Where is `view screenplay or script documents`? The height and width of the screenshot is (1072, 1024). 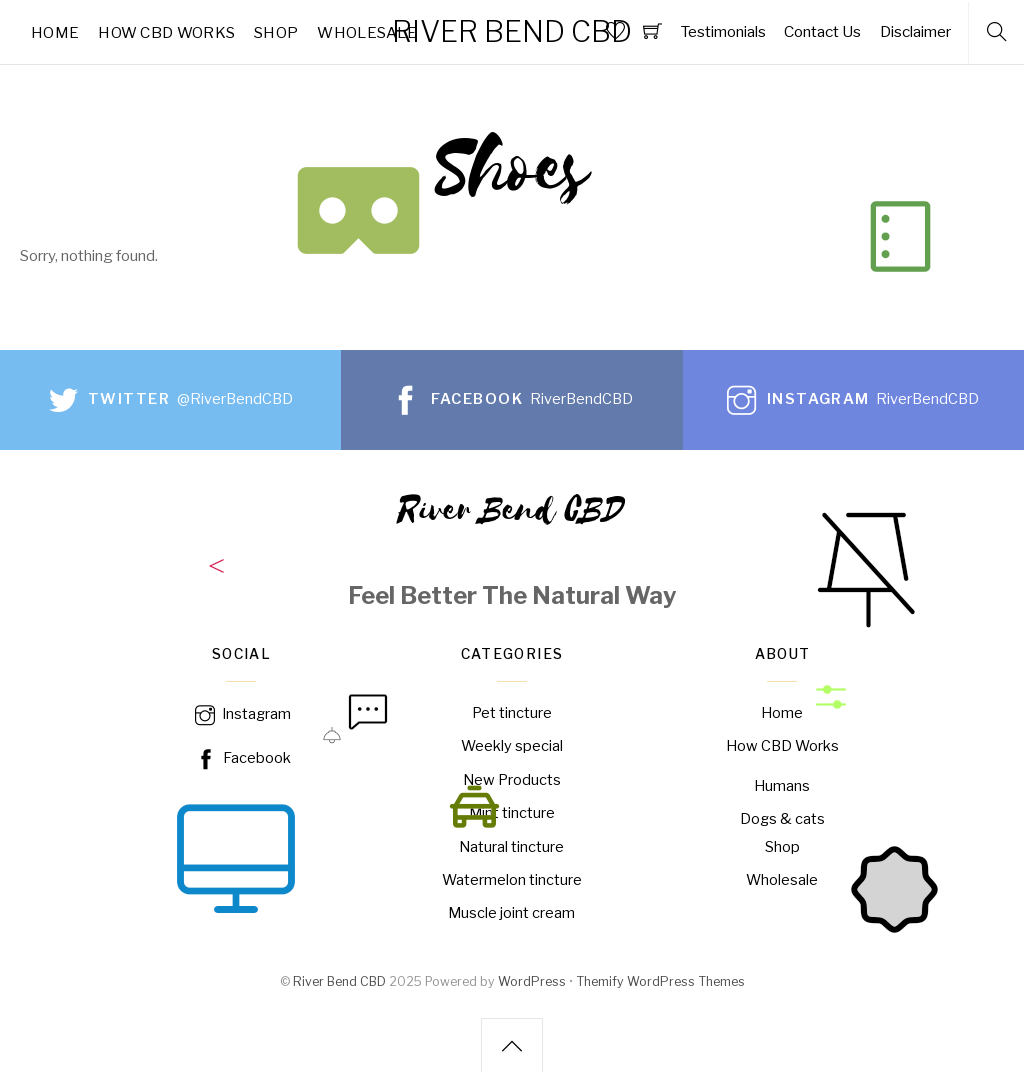 view screenplay or script documents is located at coordinates (900, 236).